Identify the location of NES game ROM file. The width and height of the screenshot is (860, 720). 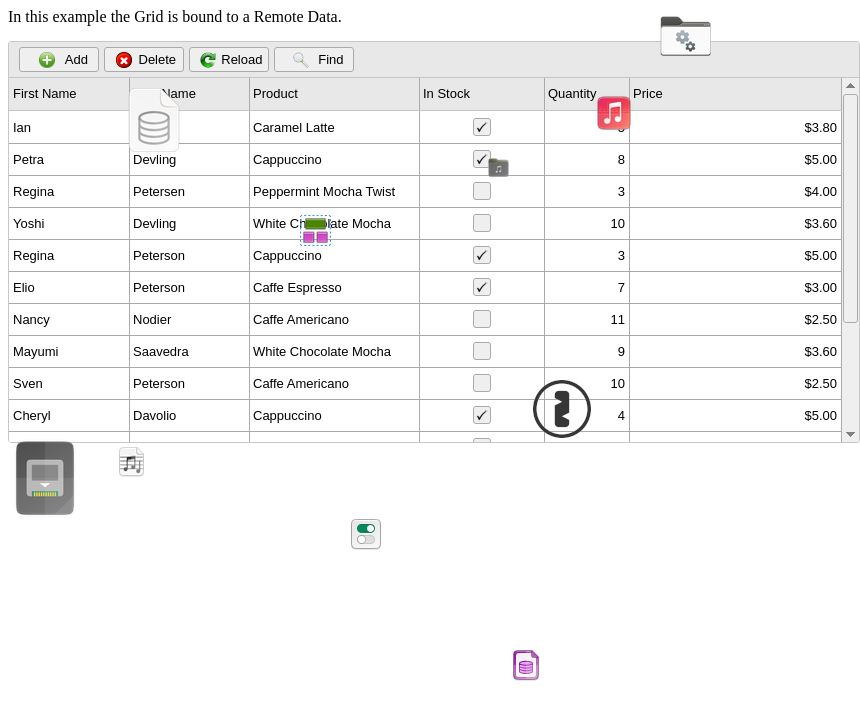
(45, 478).